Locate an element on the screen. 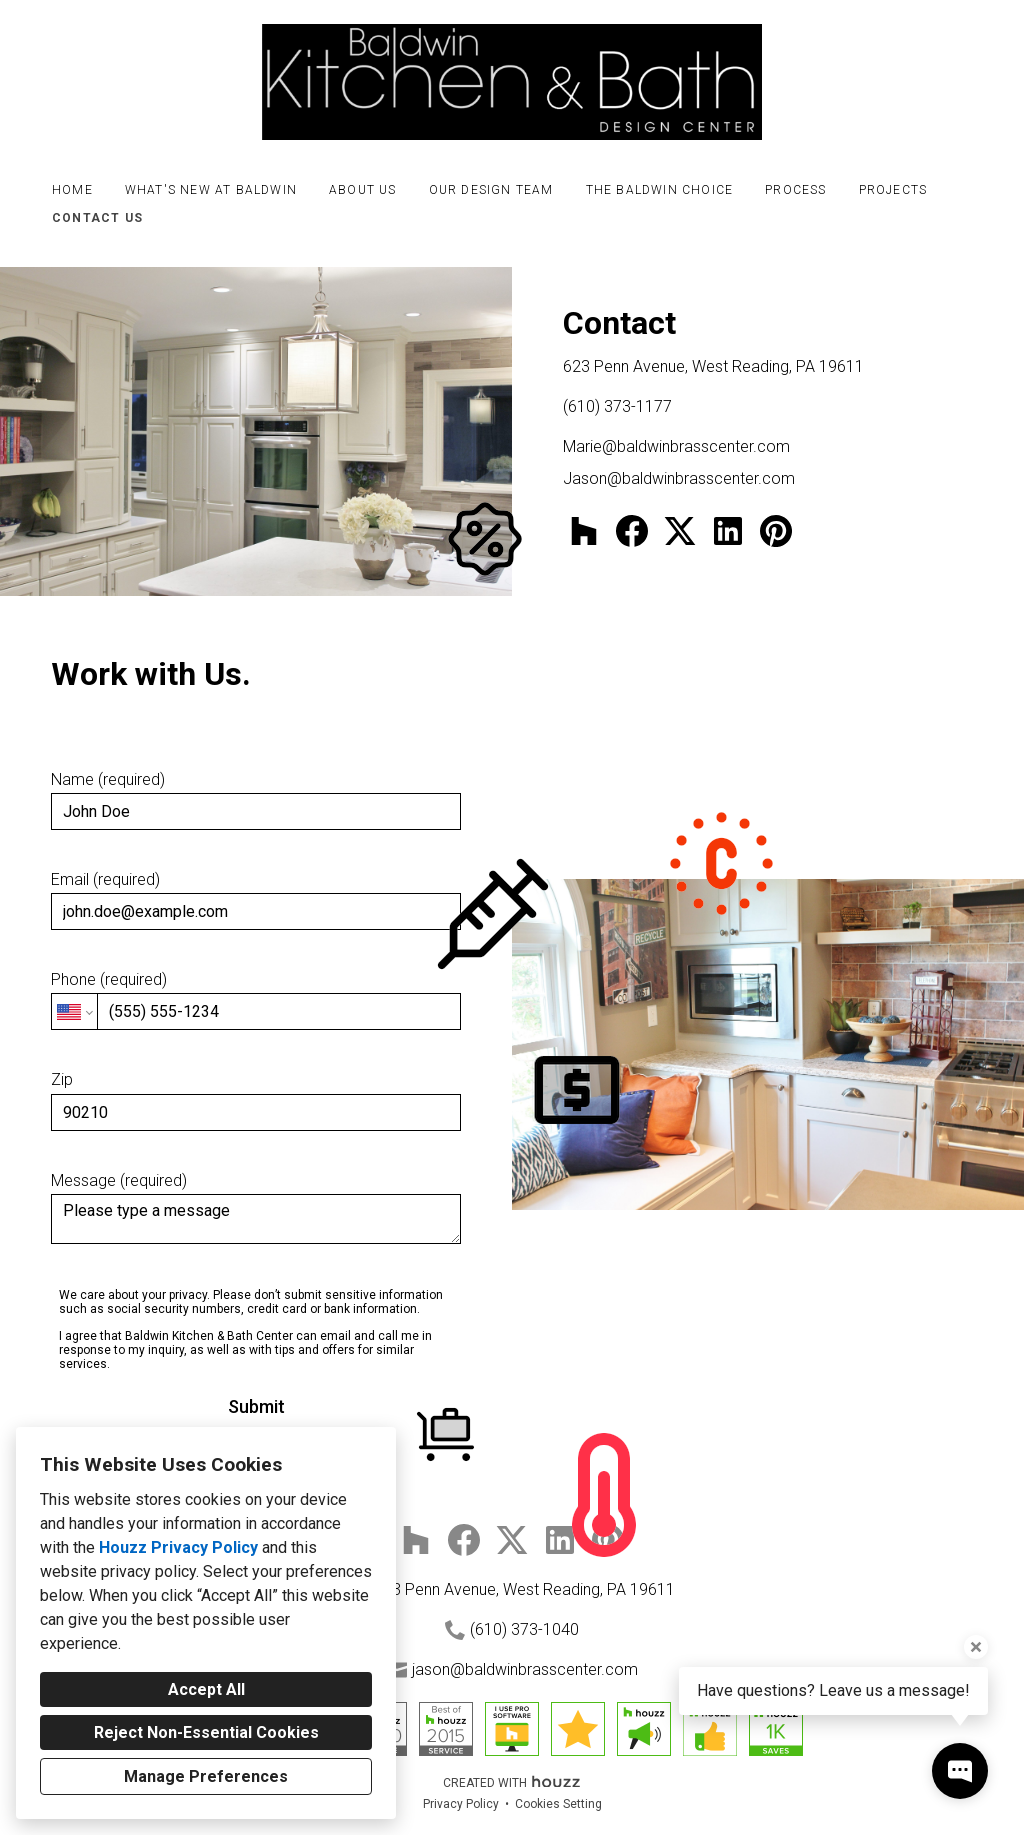  access medical or health-related features is located at coordinates (493, 914).